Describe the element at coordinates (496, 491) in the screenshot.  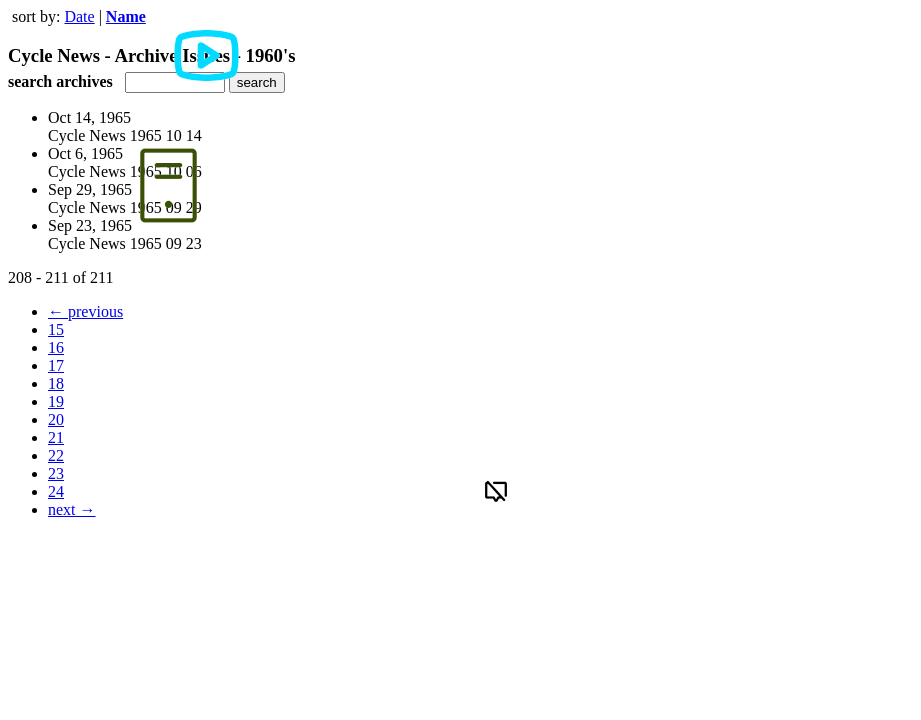
I see `mute or disable chat notifications` at that location.